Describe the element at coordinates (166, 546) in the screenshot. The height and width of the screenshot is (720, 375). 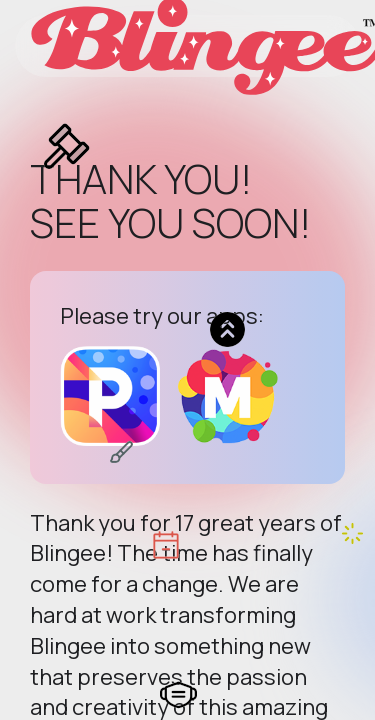
I see `remove an event from calendar` at that location.